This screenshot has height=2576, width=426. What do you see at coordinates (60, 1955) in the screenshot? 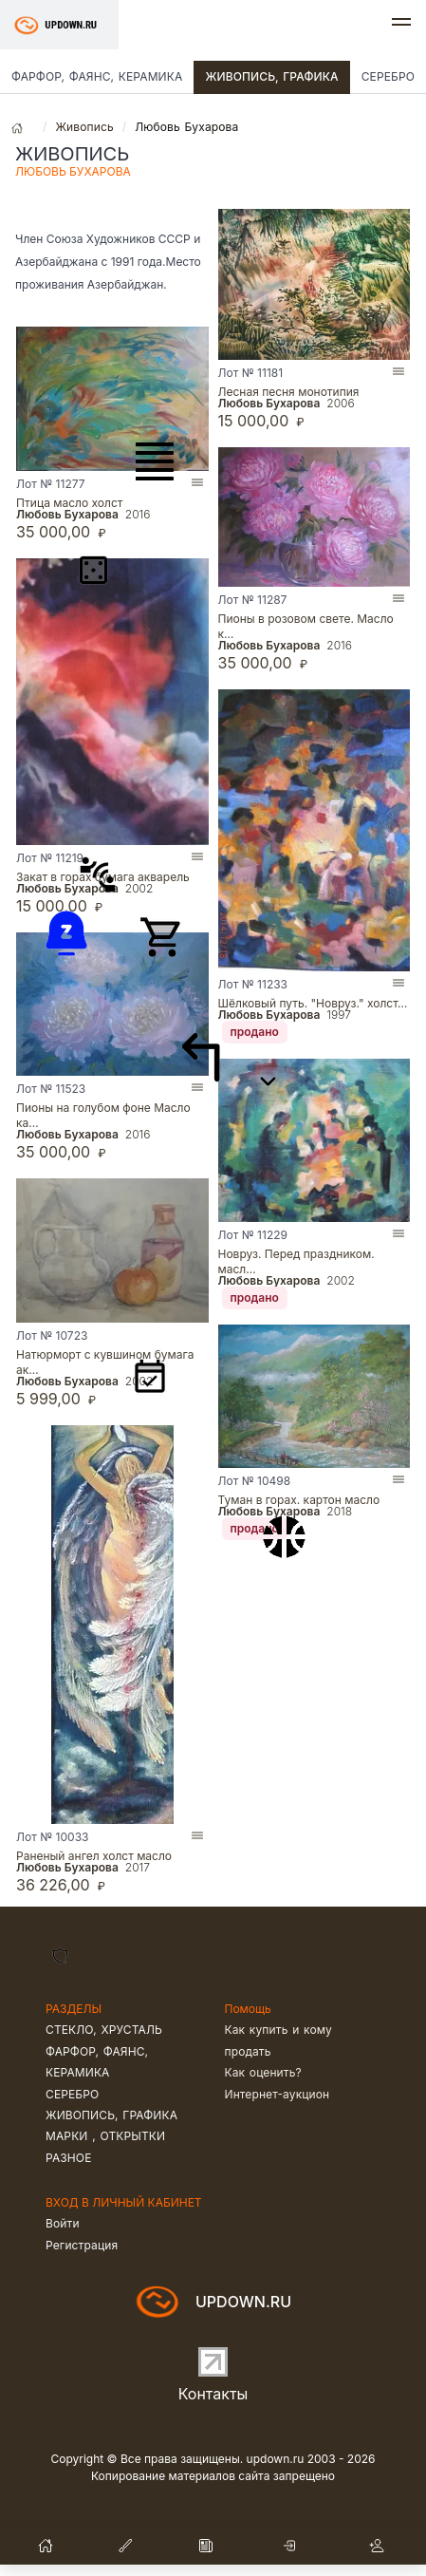
I see `security warning or alert detected` at bounding box center [60, 1955].